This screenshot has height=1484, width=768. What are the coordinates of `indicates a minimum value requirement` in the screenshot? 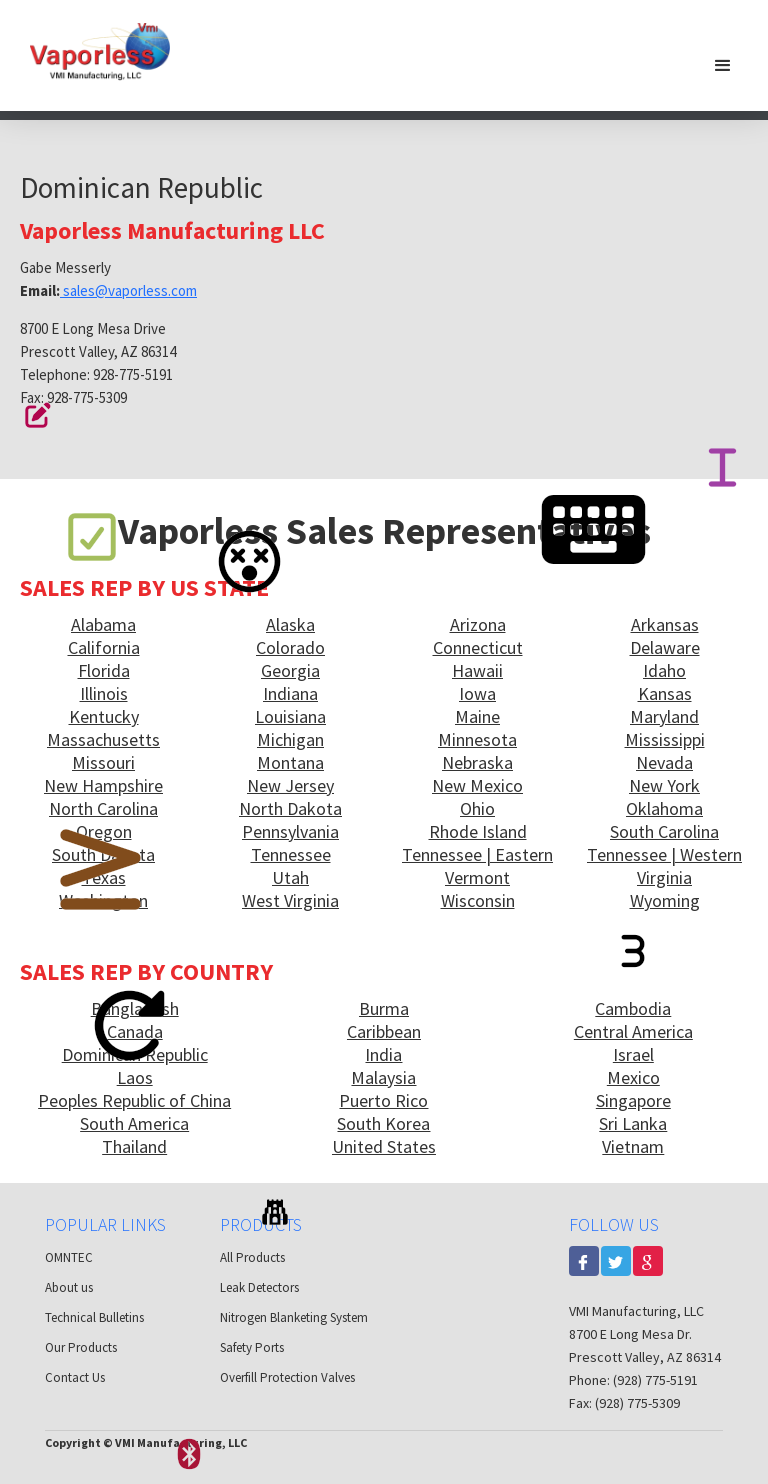 It's located at (100, 869).